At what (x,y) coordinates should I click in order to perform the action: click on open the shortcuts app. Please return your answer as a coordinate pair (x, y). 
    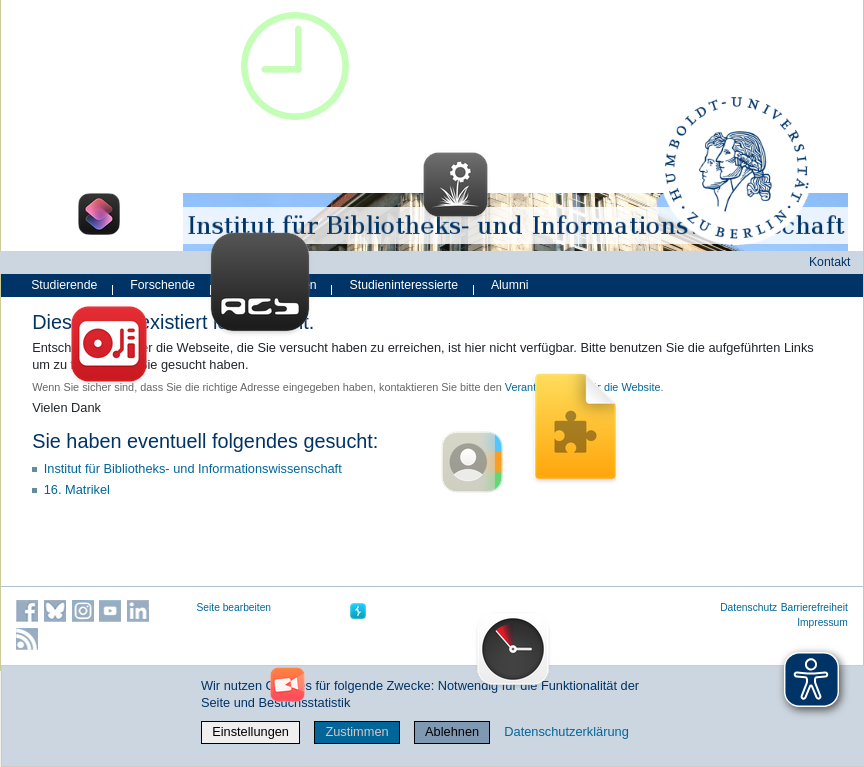
    Looking at the image, I should click on (99, 214).